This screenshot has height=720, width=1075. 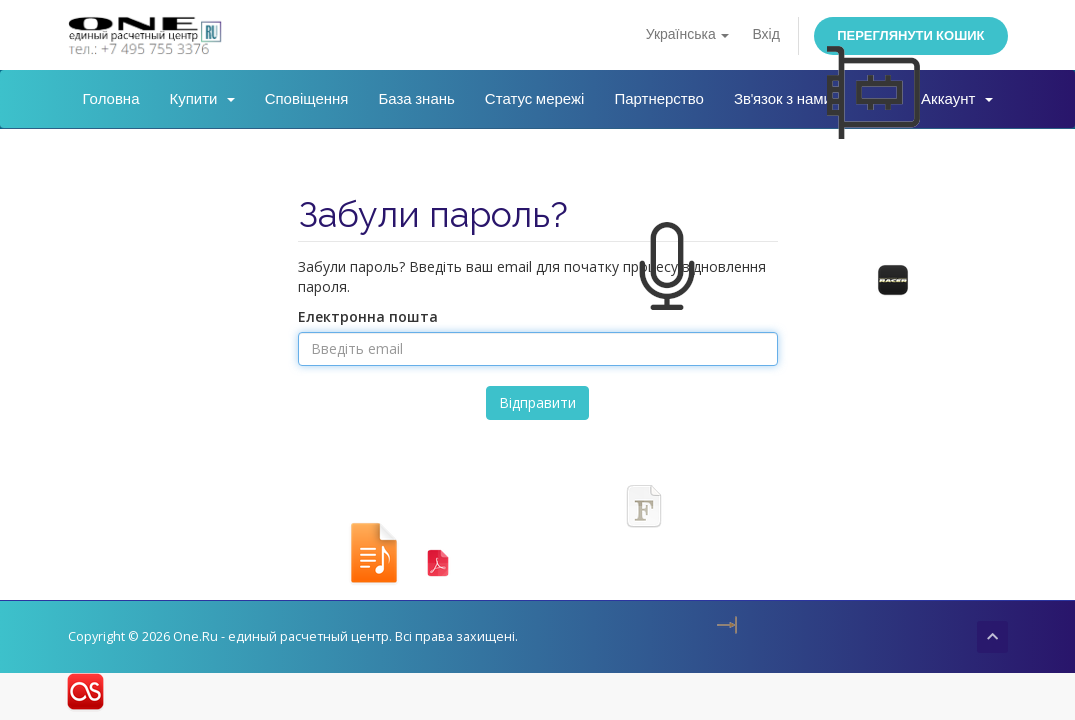 What do you see at coordinates (438, 563) in the screenshot?
I see `a pdf document file` at bounding box center [438, 563].